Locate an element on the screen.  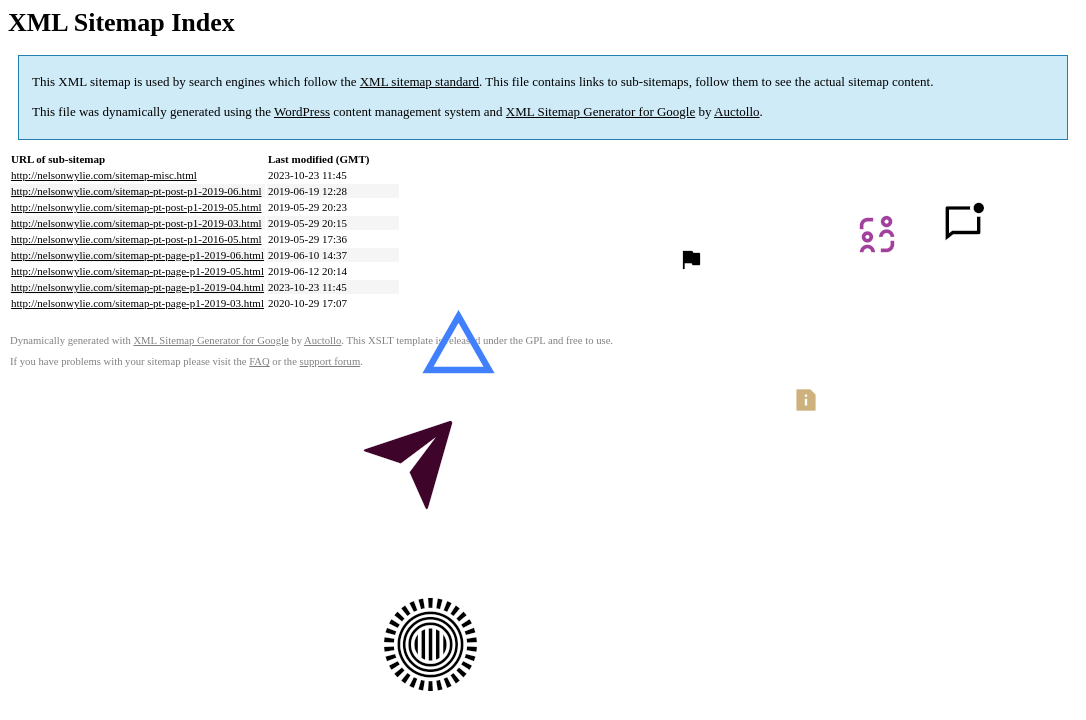
view file details or properties is located at coordinates (806, 400).